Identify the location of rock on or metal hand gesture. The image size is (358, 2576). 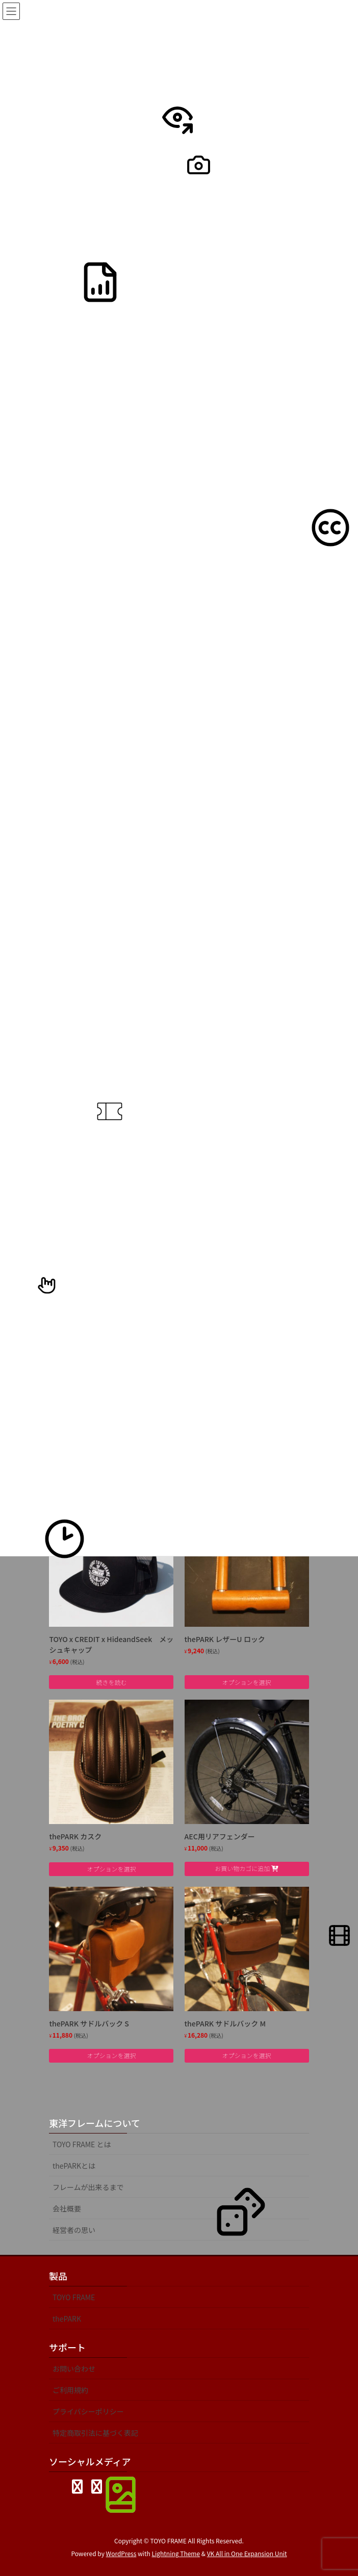
(46, 1285).